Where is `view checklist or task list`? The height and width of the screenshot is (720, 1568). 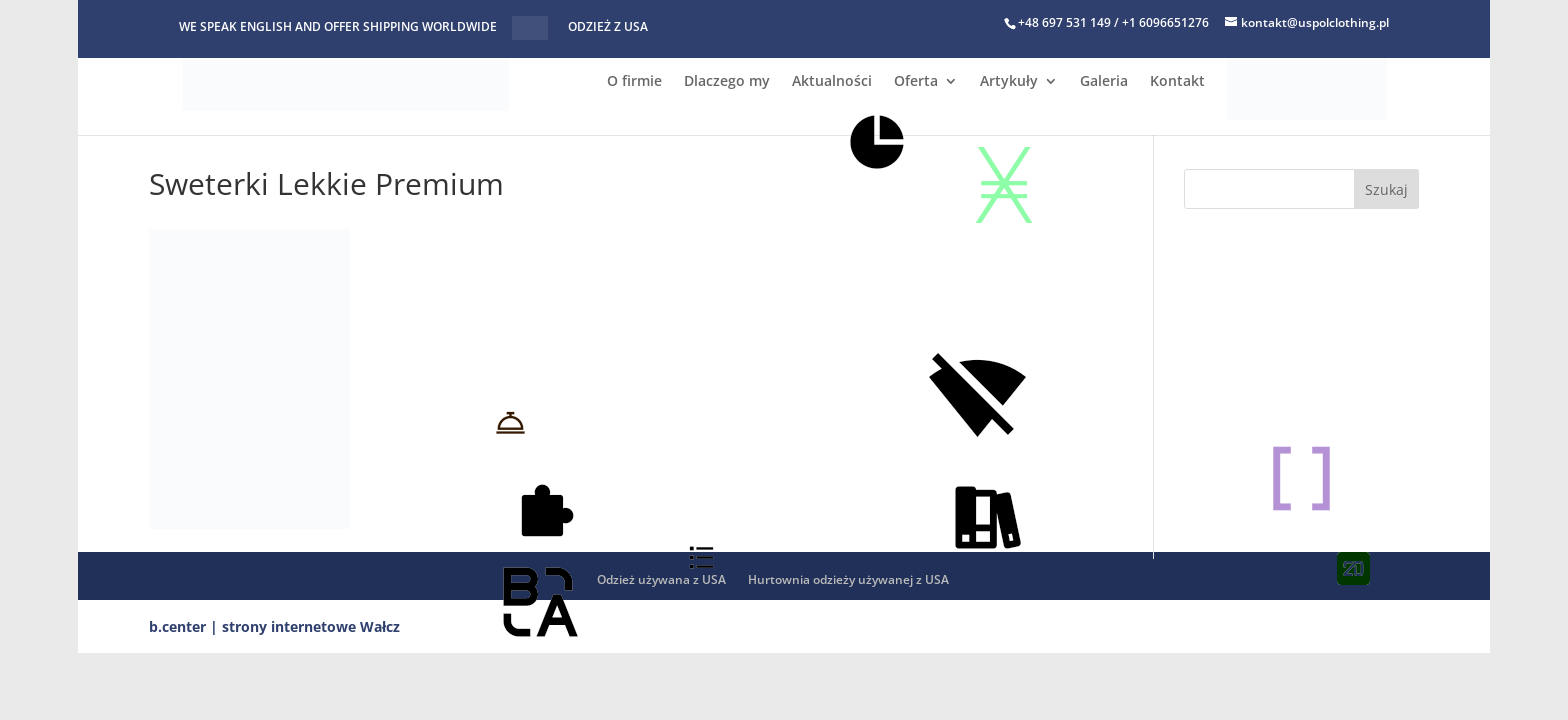 view checklist or task list is located at coordinates (701, 557).